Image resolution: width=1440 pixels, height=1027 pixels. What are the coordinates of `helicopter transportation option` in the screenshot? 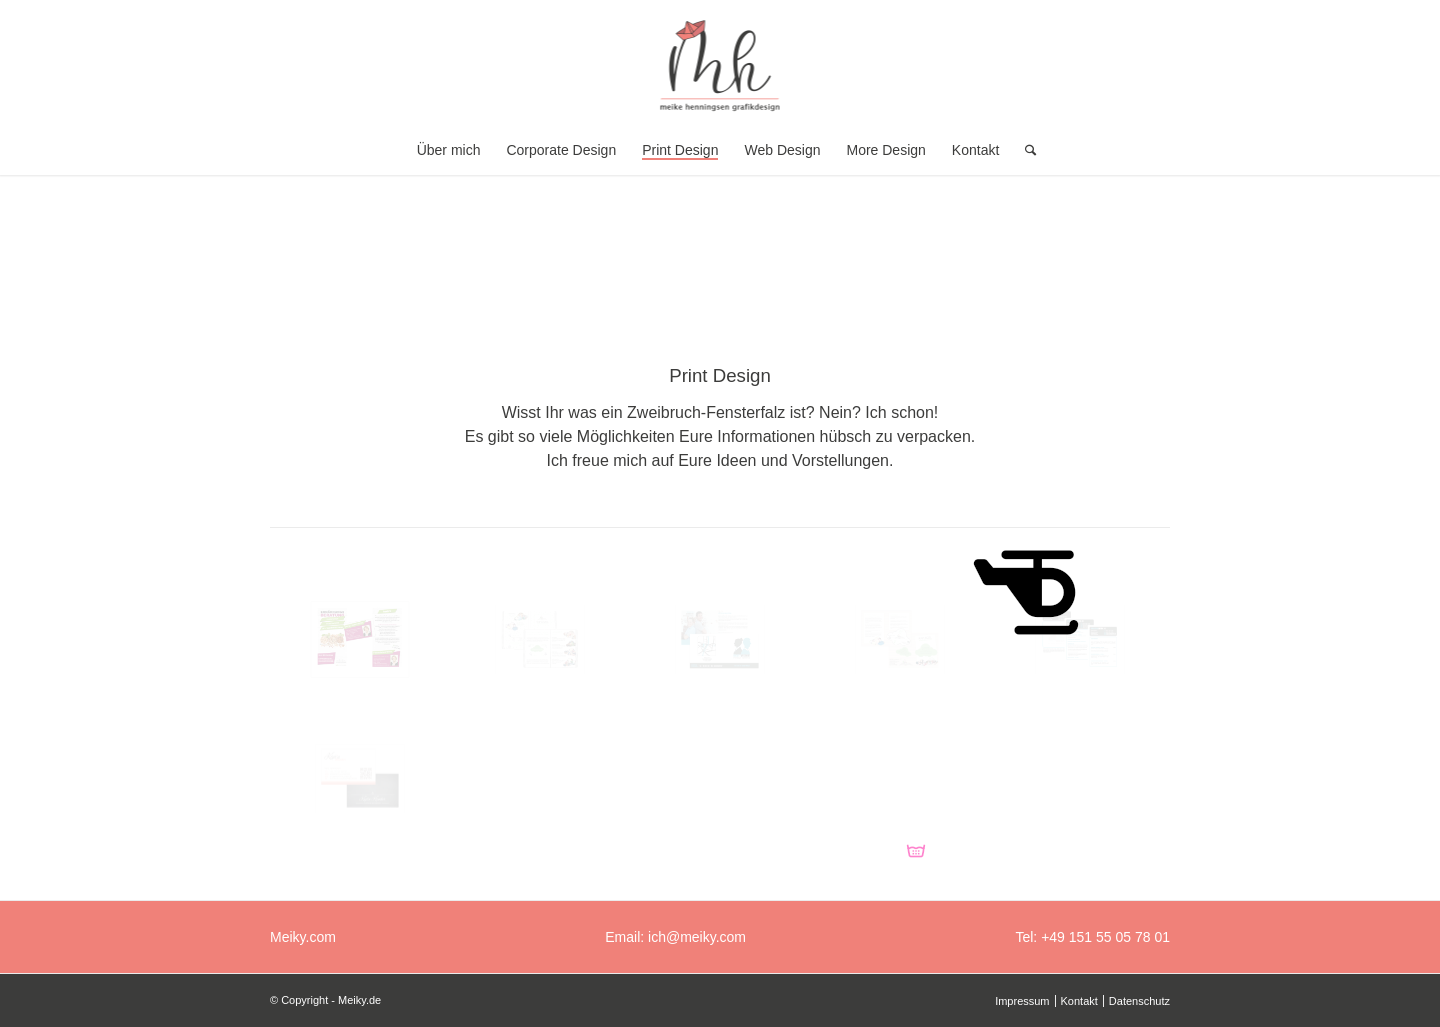 It's located at (1026, 591).